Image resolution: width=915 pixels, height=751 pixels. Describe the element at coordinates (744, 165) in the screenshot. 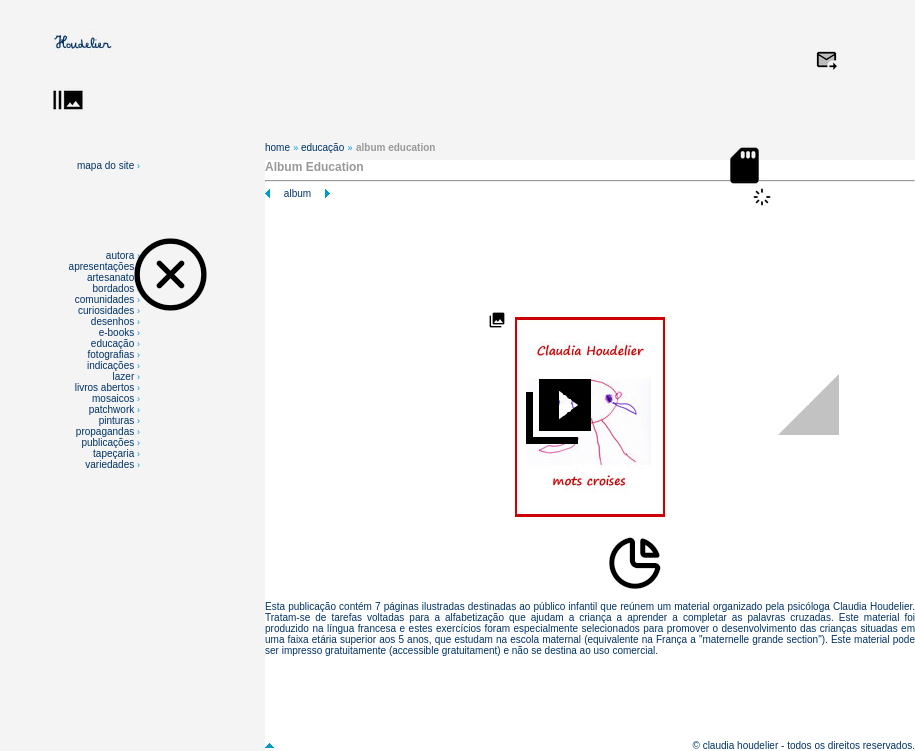

I see `access external storage or sd card` at that location.